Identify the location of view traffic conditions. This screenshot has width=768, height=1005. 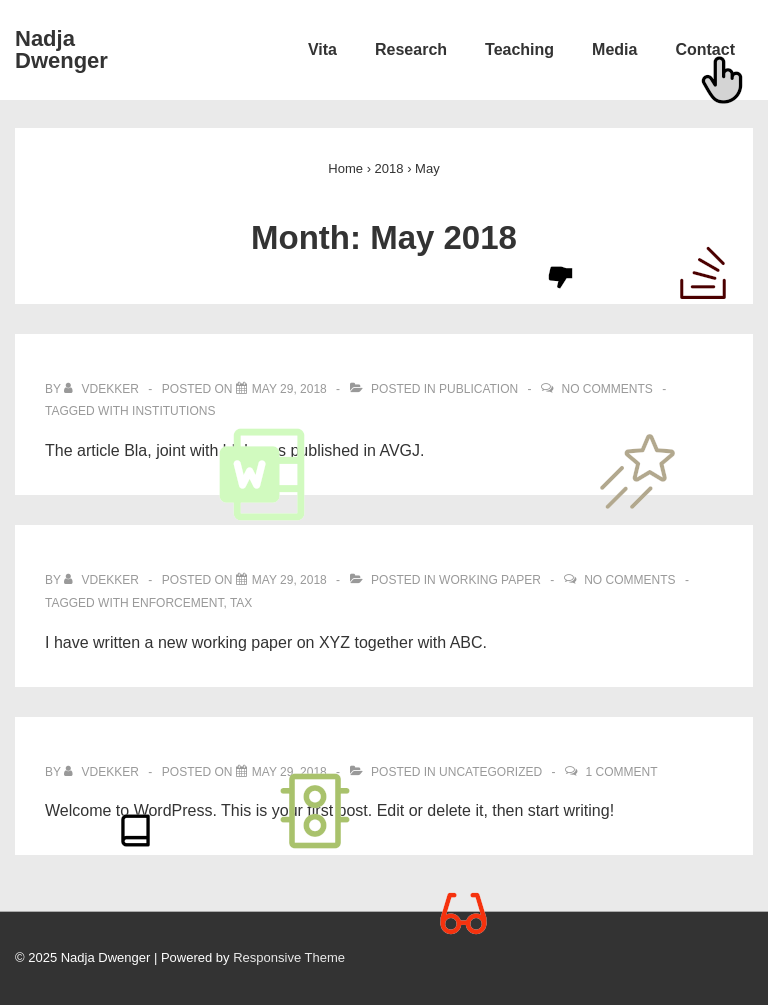
(315, 811).